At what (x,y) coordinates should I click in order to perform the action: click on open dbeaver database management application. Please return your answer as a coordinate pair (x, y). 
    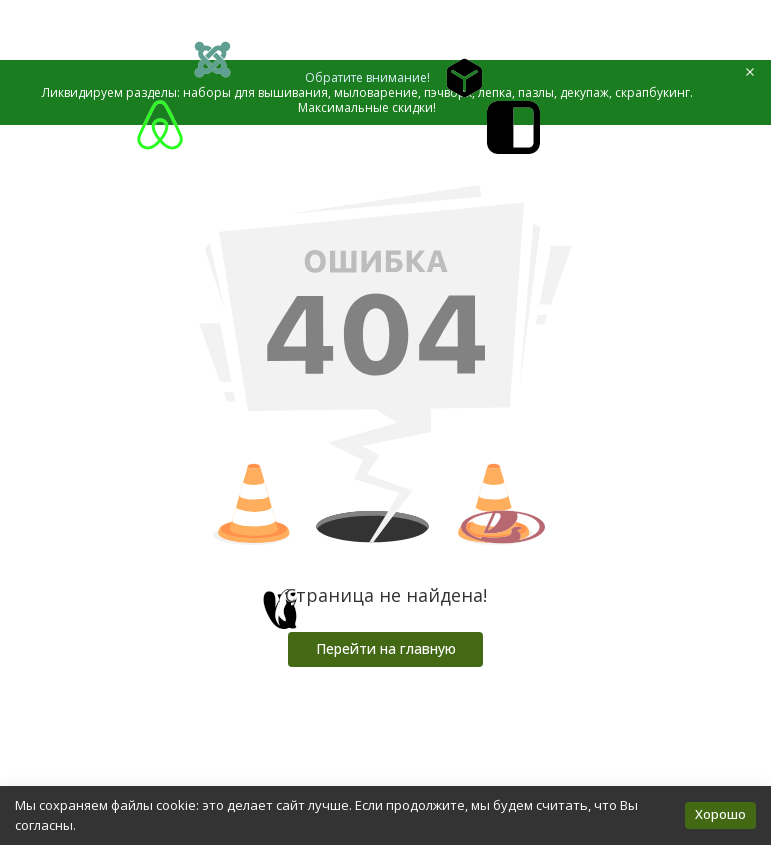
    Looking at the image, I should click on (280, 609).